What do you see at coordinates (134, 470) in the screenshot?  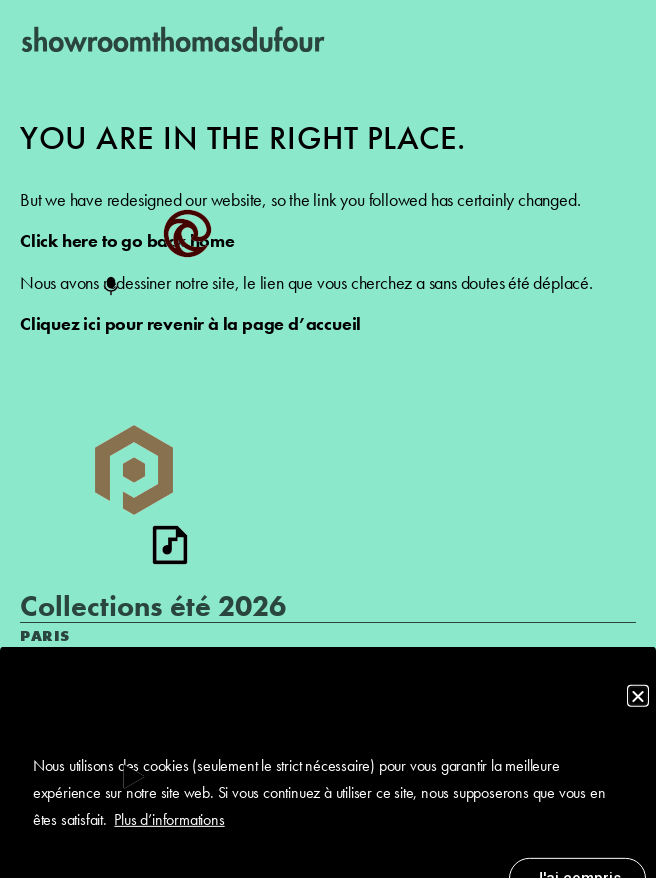 I see `visit the PyUp security service website` at bounding box center [134, 470].